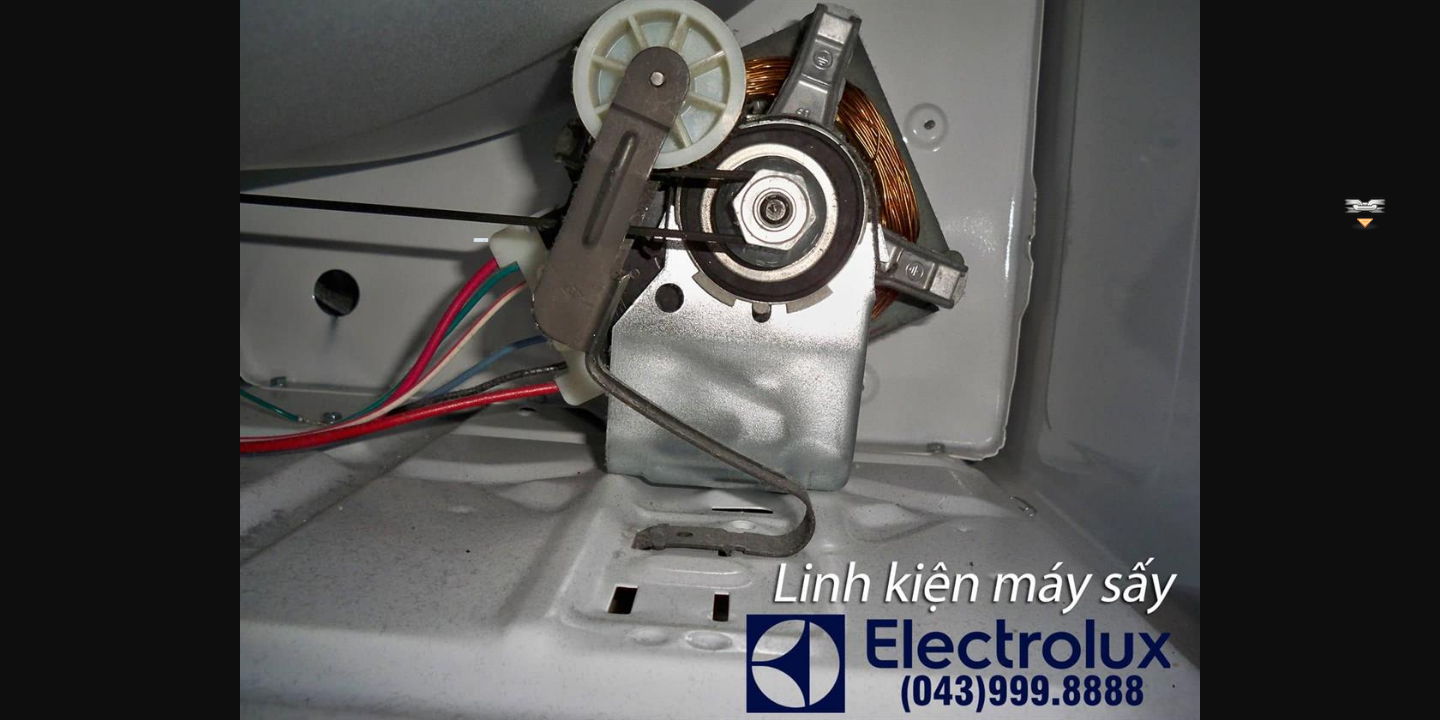 This screenshot has height=720, width=1440. Describe the element at coordinates (1365, 209) in the screenshot. I see `insert a hyperlink into content` at that location.